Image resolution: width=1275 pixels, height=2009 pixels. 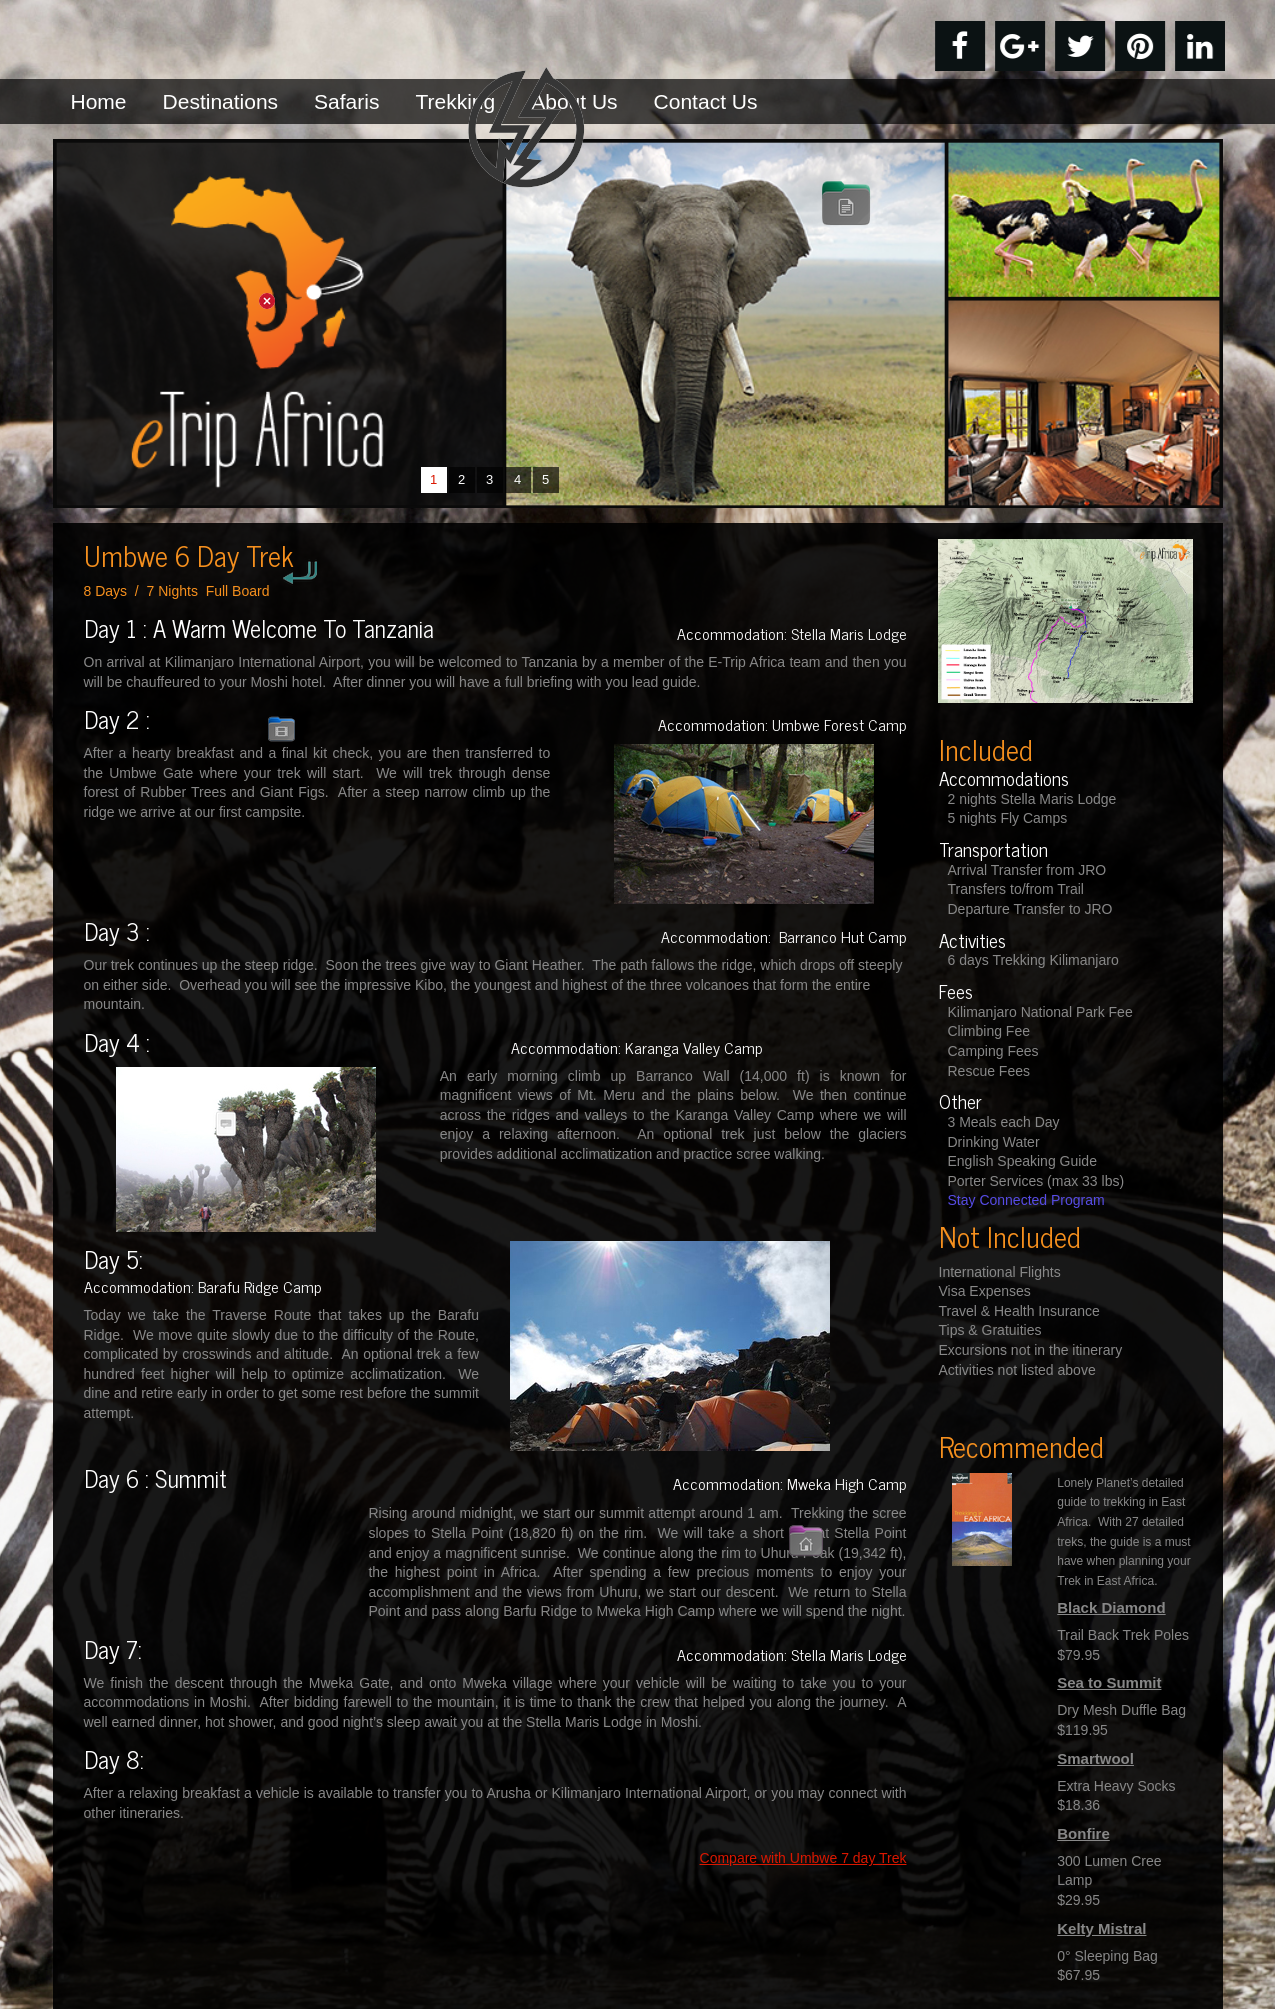 I want to click on reply to all recipients of an email, so click(x=299, y=570).